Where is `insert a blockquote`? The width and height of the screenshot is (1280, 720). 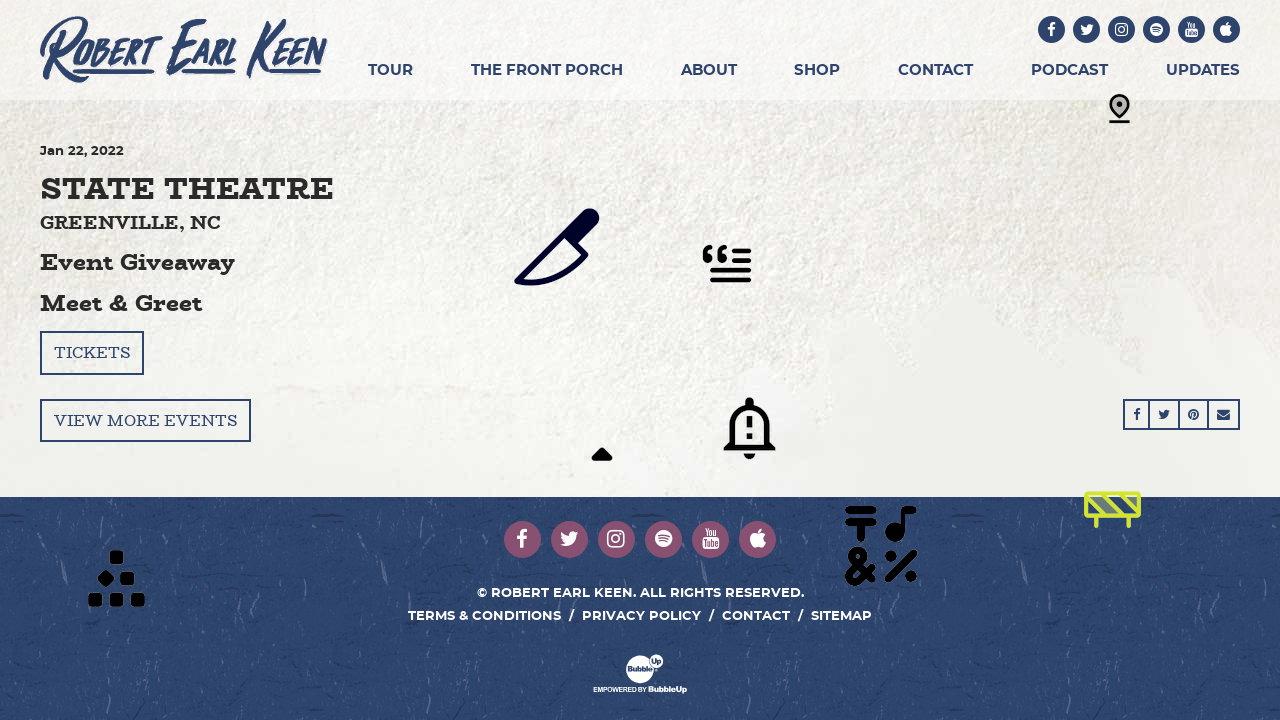 insert a blockquote is located at coordinates (727, 263).